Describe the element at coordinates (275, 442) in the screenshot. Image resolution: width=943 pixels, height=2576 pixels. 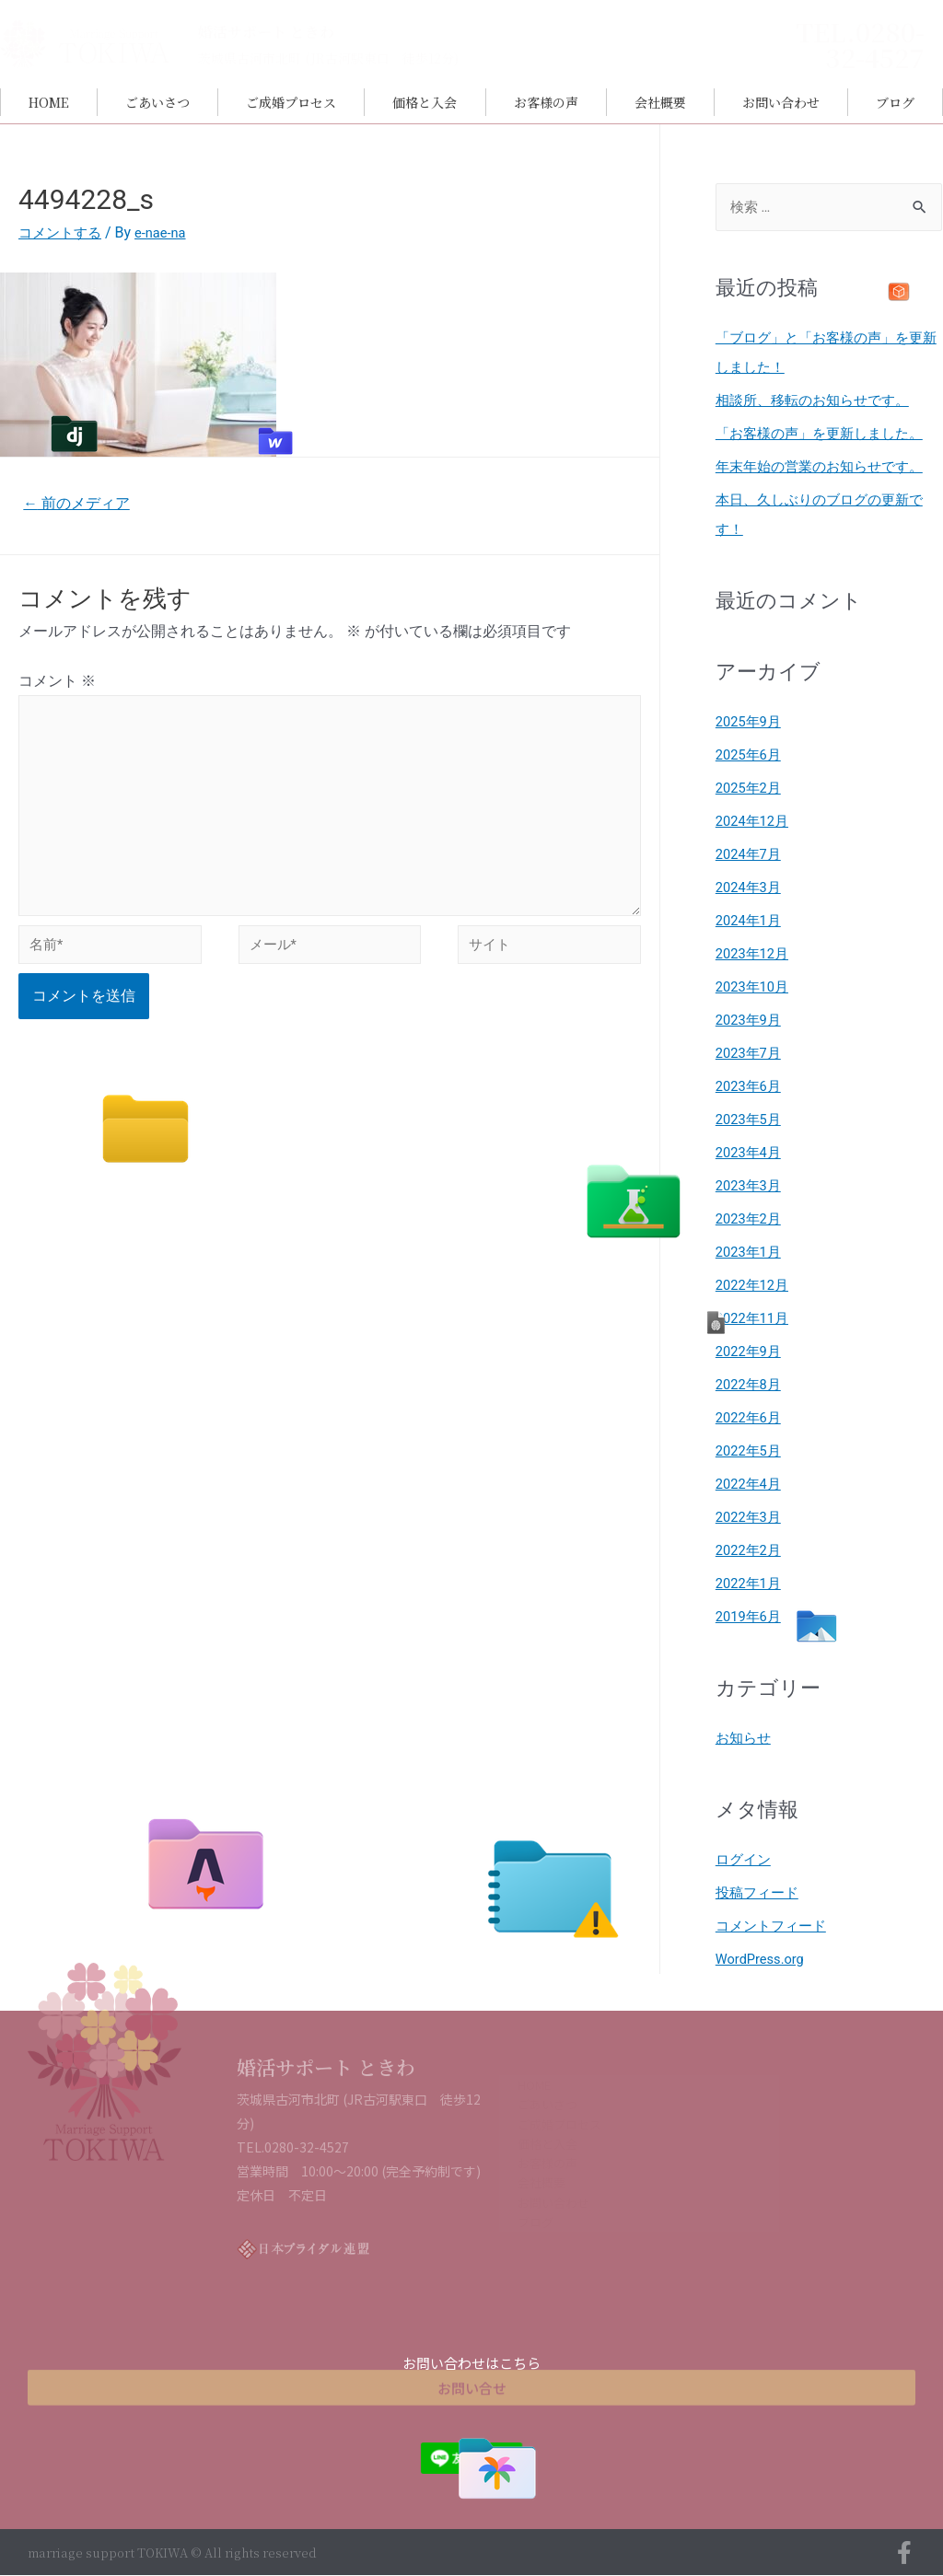
I see `folder containing Webflow project files` at that location.